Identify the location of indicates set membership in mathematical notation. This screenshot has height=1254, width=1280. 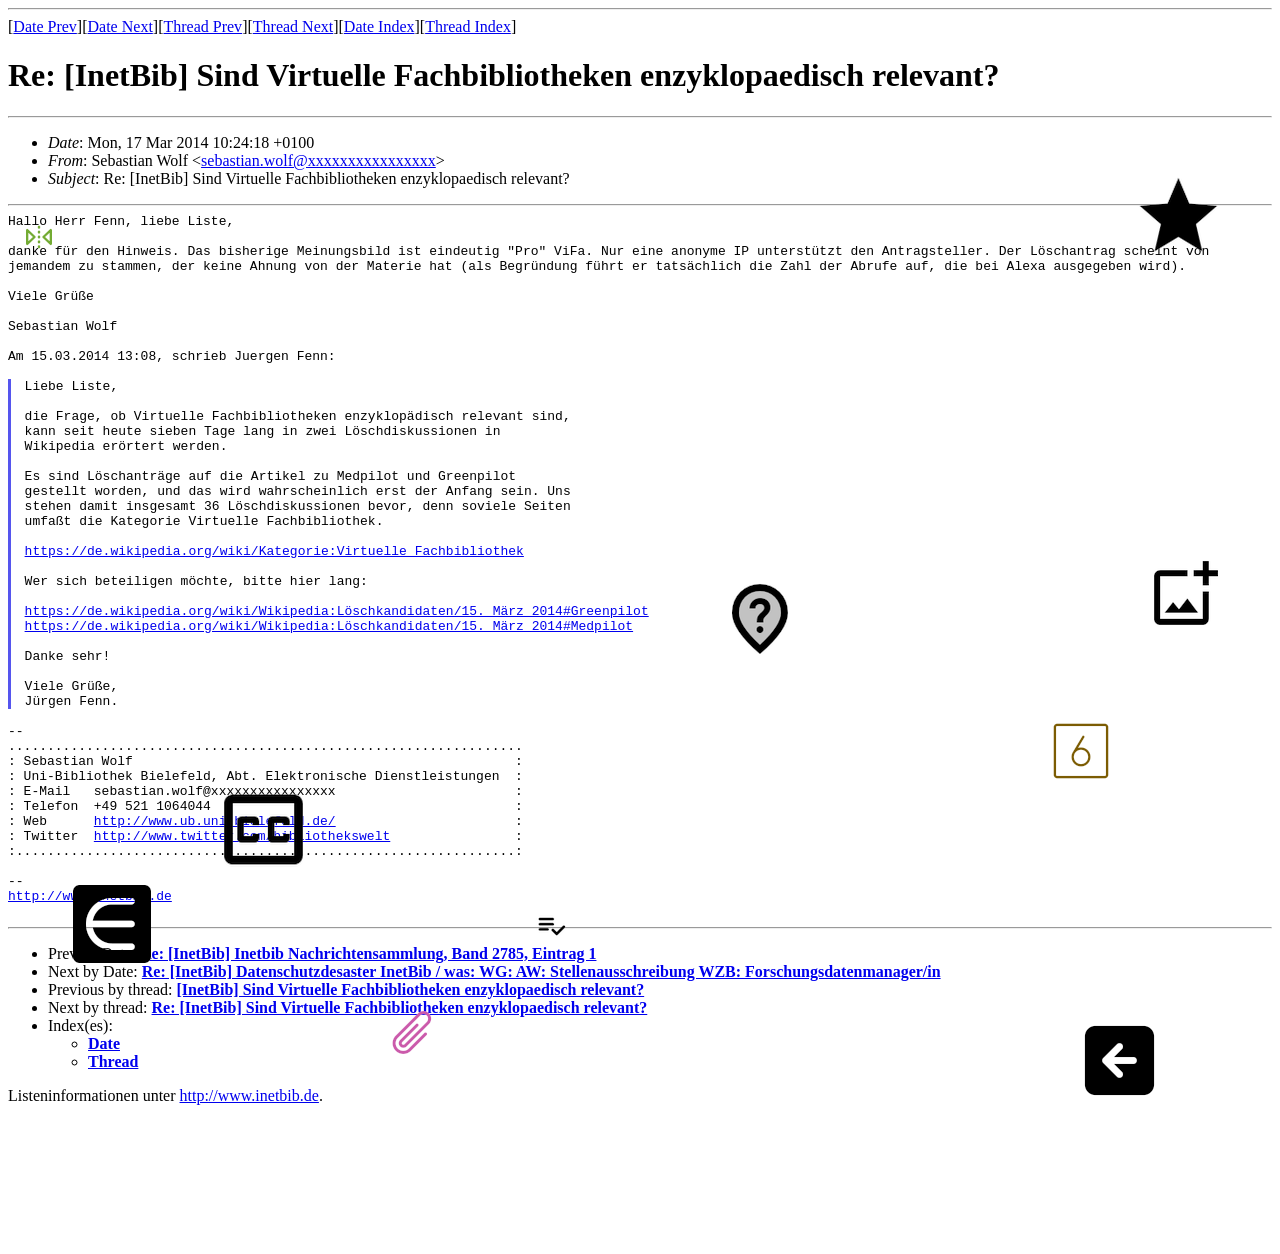
(112, 924).